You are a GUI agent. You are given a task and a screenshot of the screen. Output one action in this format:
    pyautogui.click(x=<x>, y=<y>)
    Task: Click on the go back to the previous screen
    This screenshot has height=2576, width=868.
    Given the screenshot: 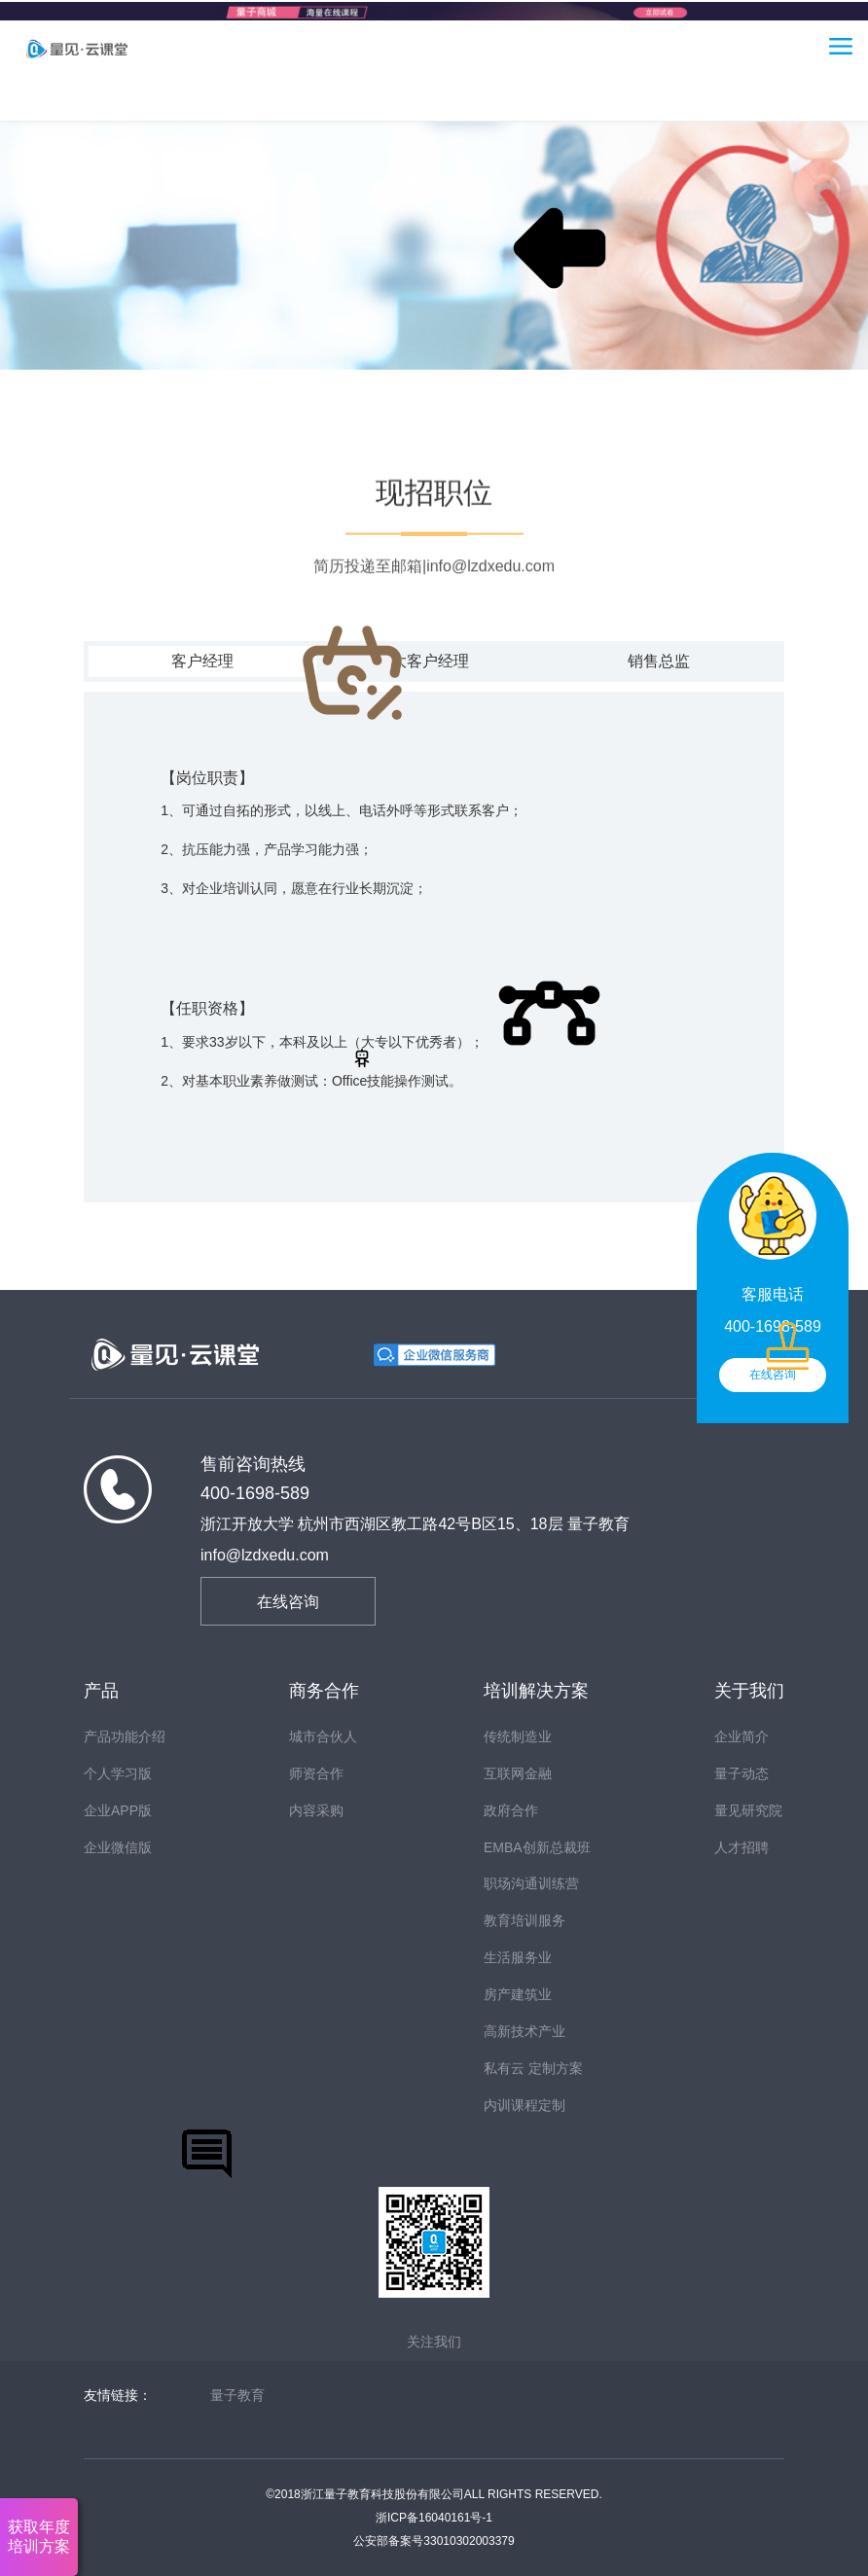 What is the action you would take?
    pyautogui.click(x=559, y=248)
    